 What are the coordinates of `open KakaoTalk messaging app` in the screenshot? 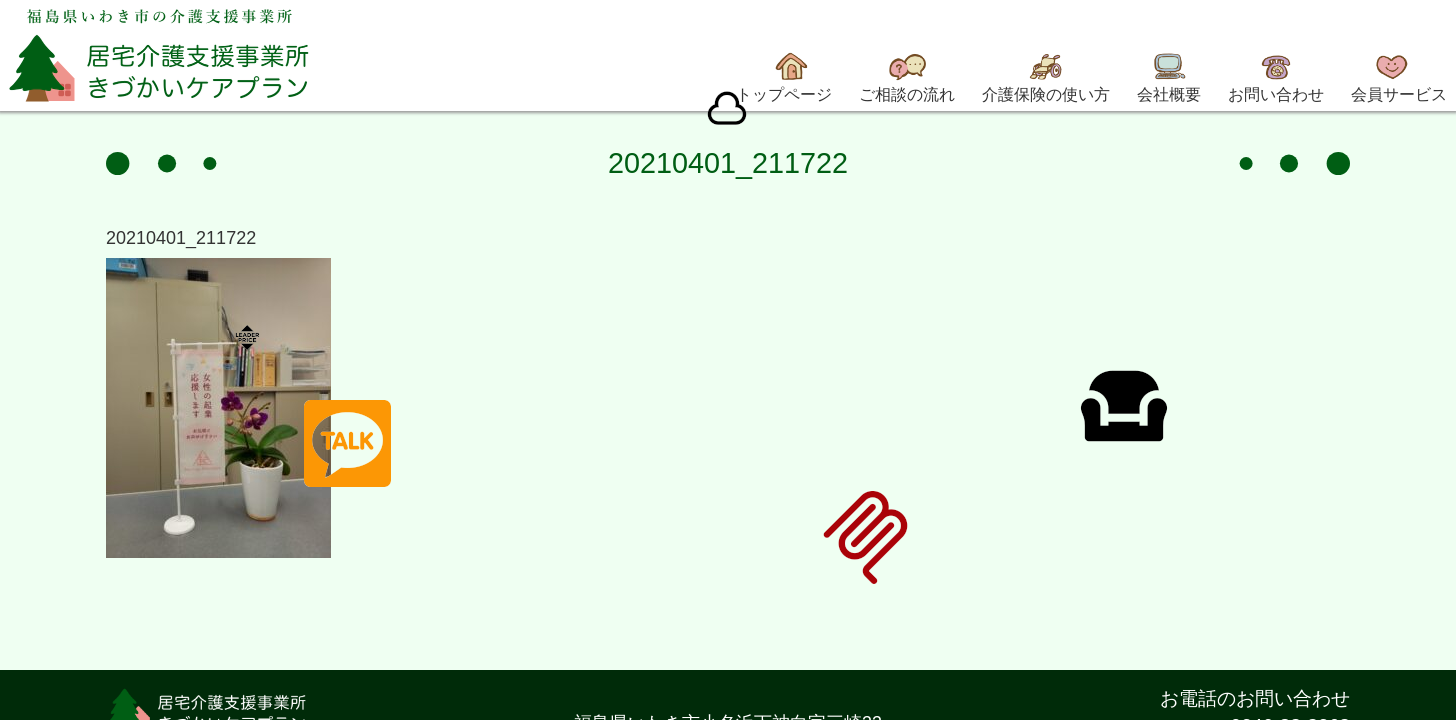 It's located at (347, 443).